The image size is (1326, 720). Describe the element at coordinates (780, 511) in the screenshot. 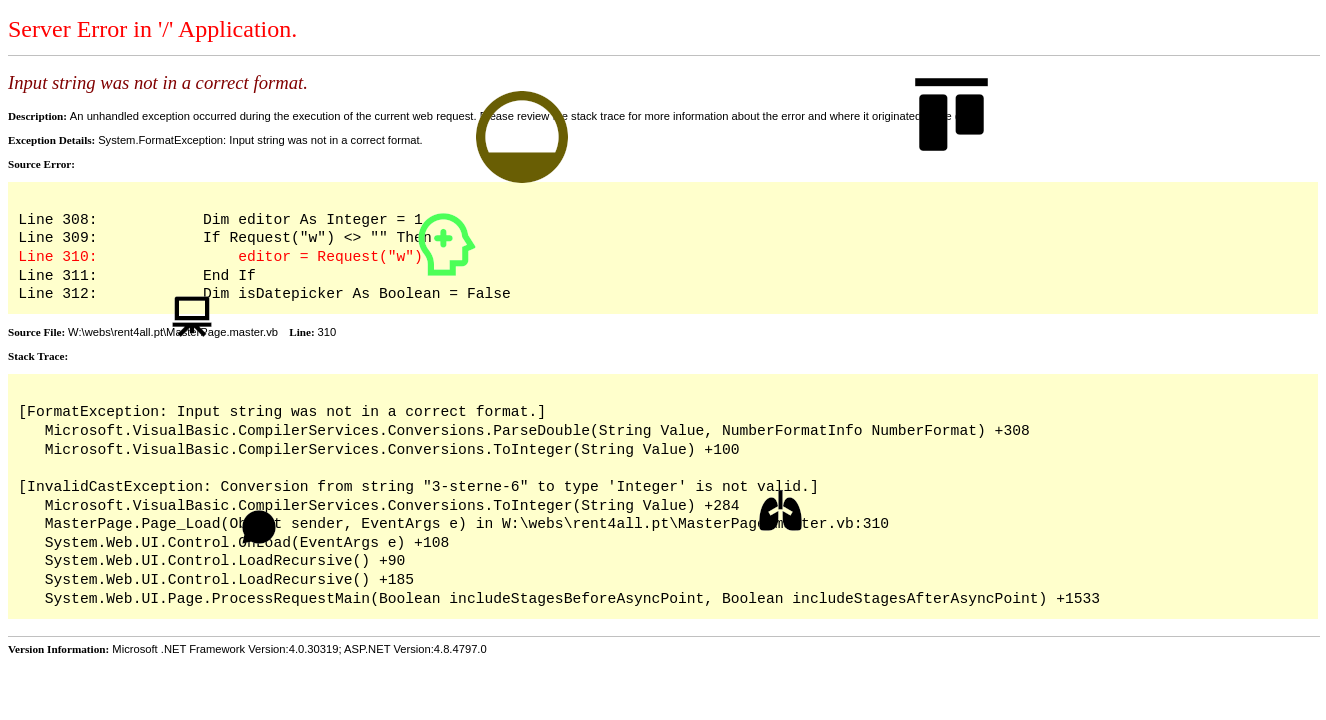

I see `access respiratory health information` at that location.